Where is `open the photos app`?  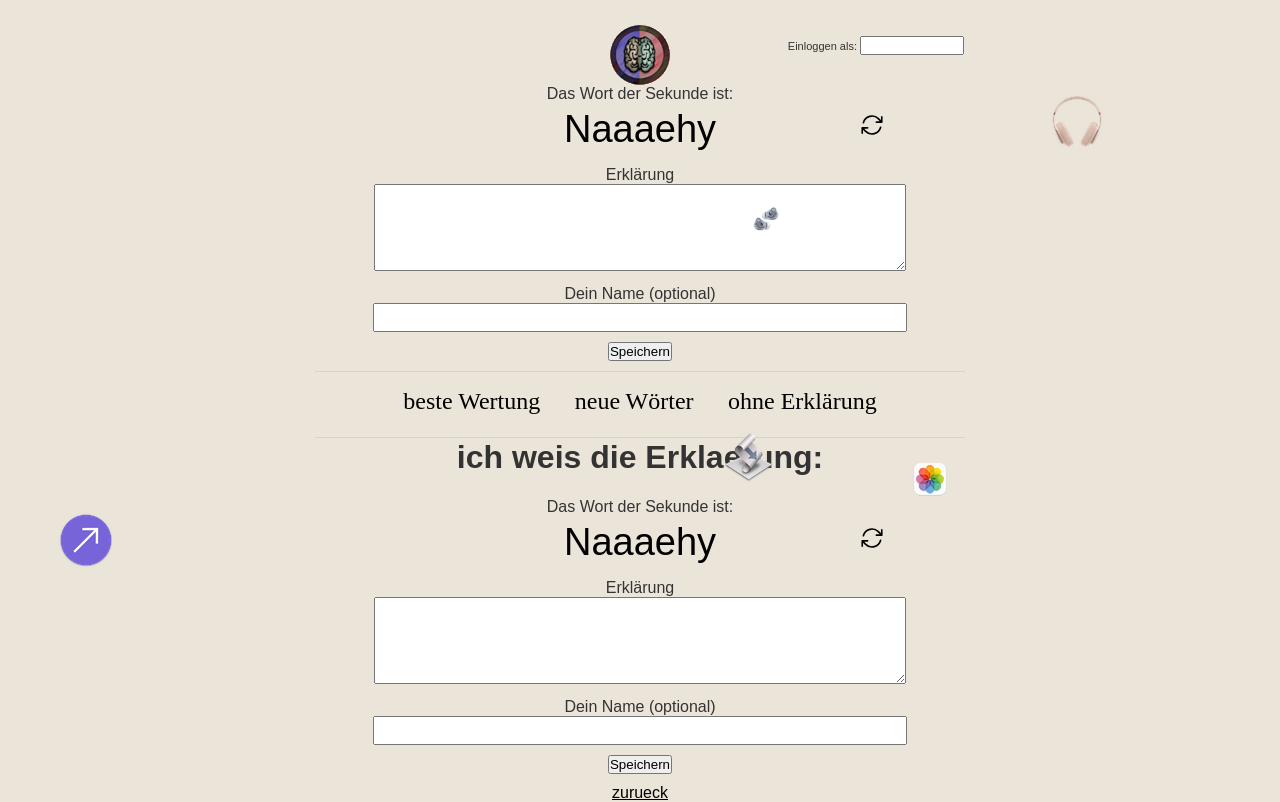 open the photos app is located at coordinates (930, 479).